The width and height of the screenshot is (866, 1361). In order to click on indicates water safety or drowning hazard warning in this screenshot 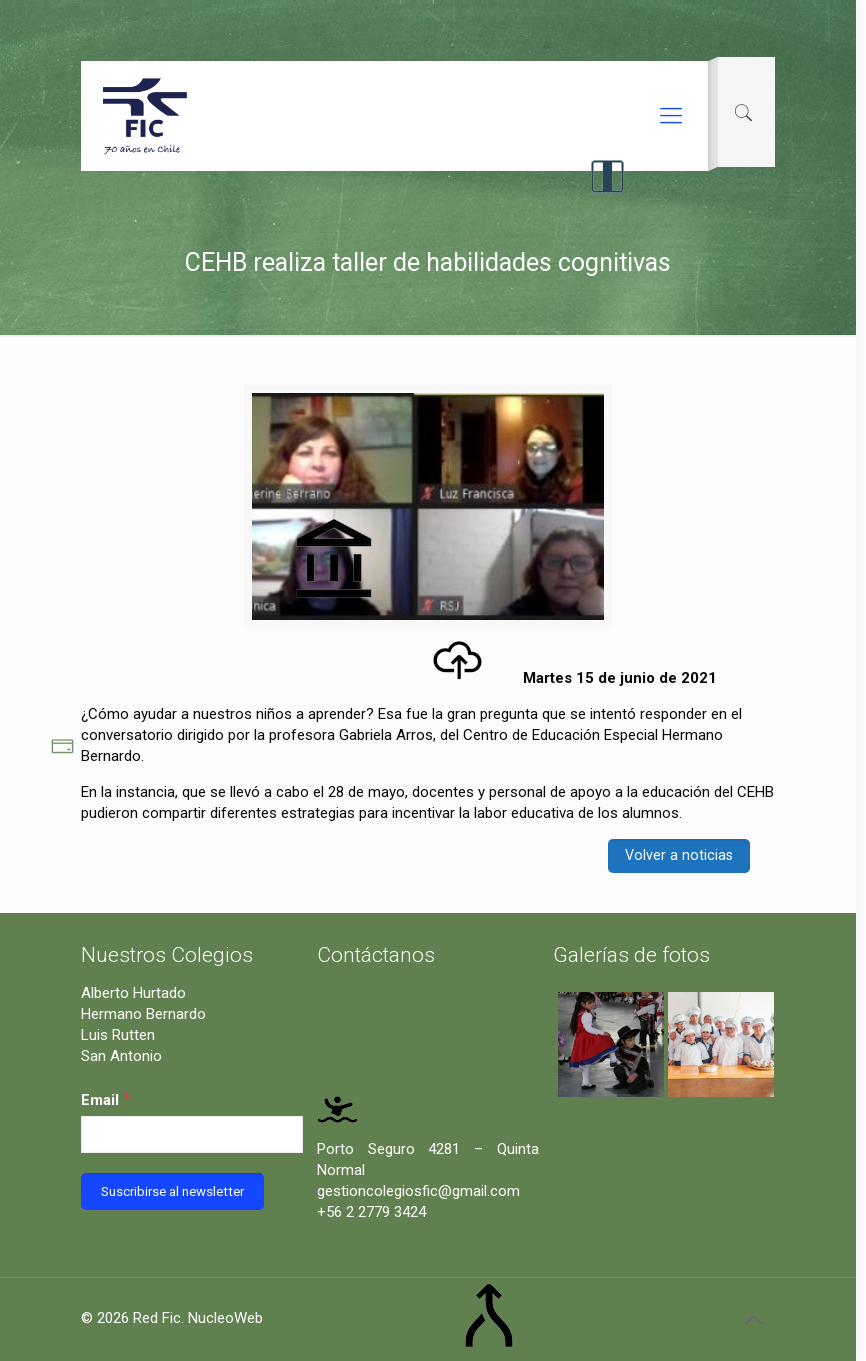, I will do `click(337, 1110)`.